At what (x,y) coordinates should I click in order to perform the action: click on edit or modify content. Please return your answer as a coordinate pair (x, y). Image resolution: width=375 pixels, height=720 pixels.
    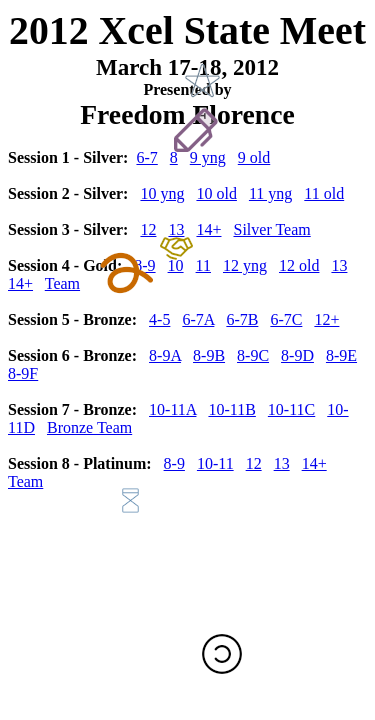
    Looking at the image, I should click on (195, 131).